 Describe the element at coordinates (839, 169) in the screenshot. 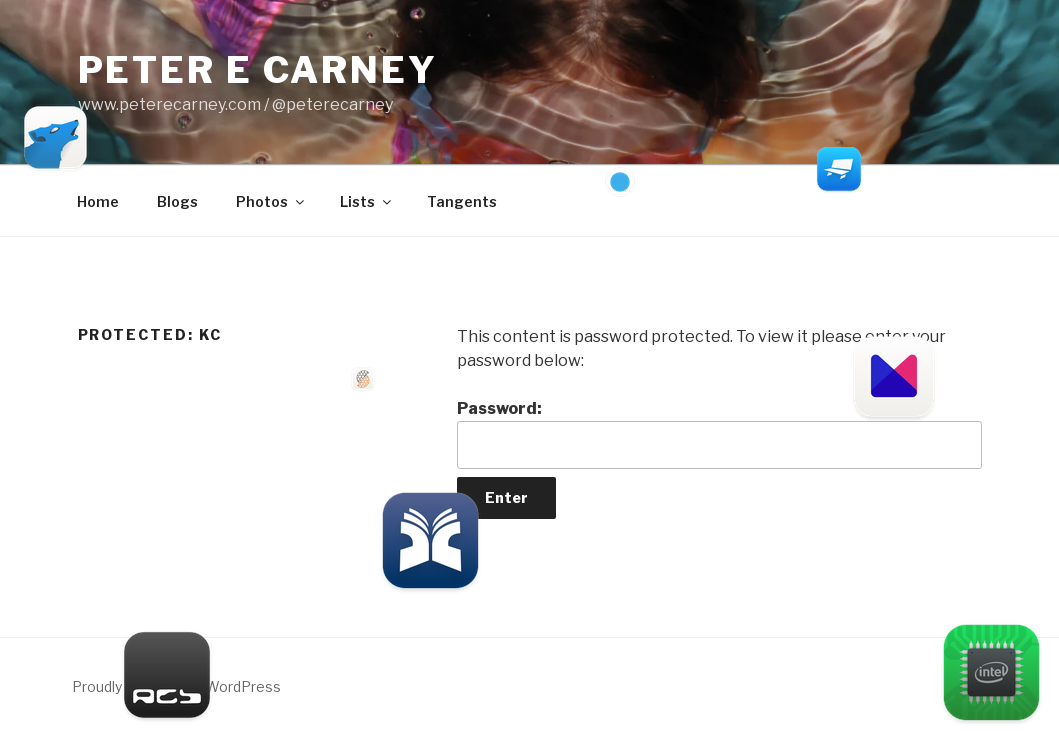

I see `open blockbench 3d modeling application` at that location.